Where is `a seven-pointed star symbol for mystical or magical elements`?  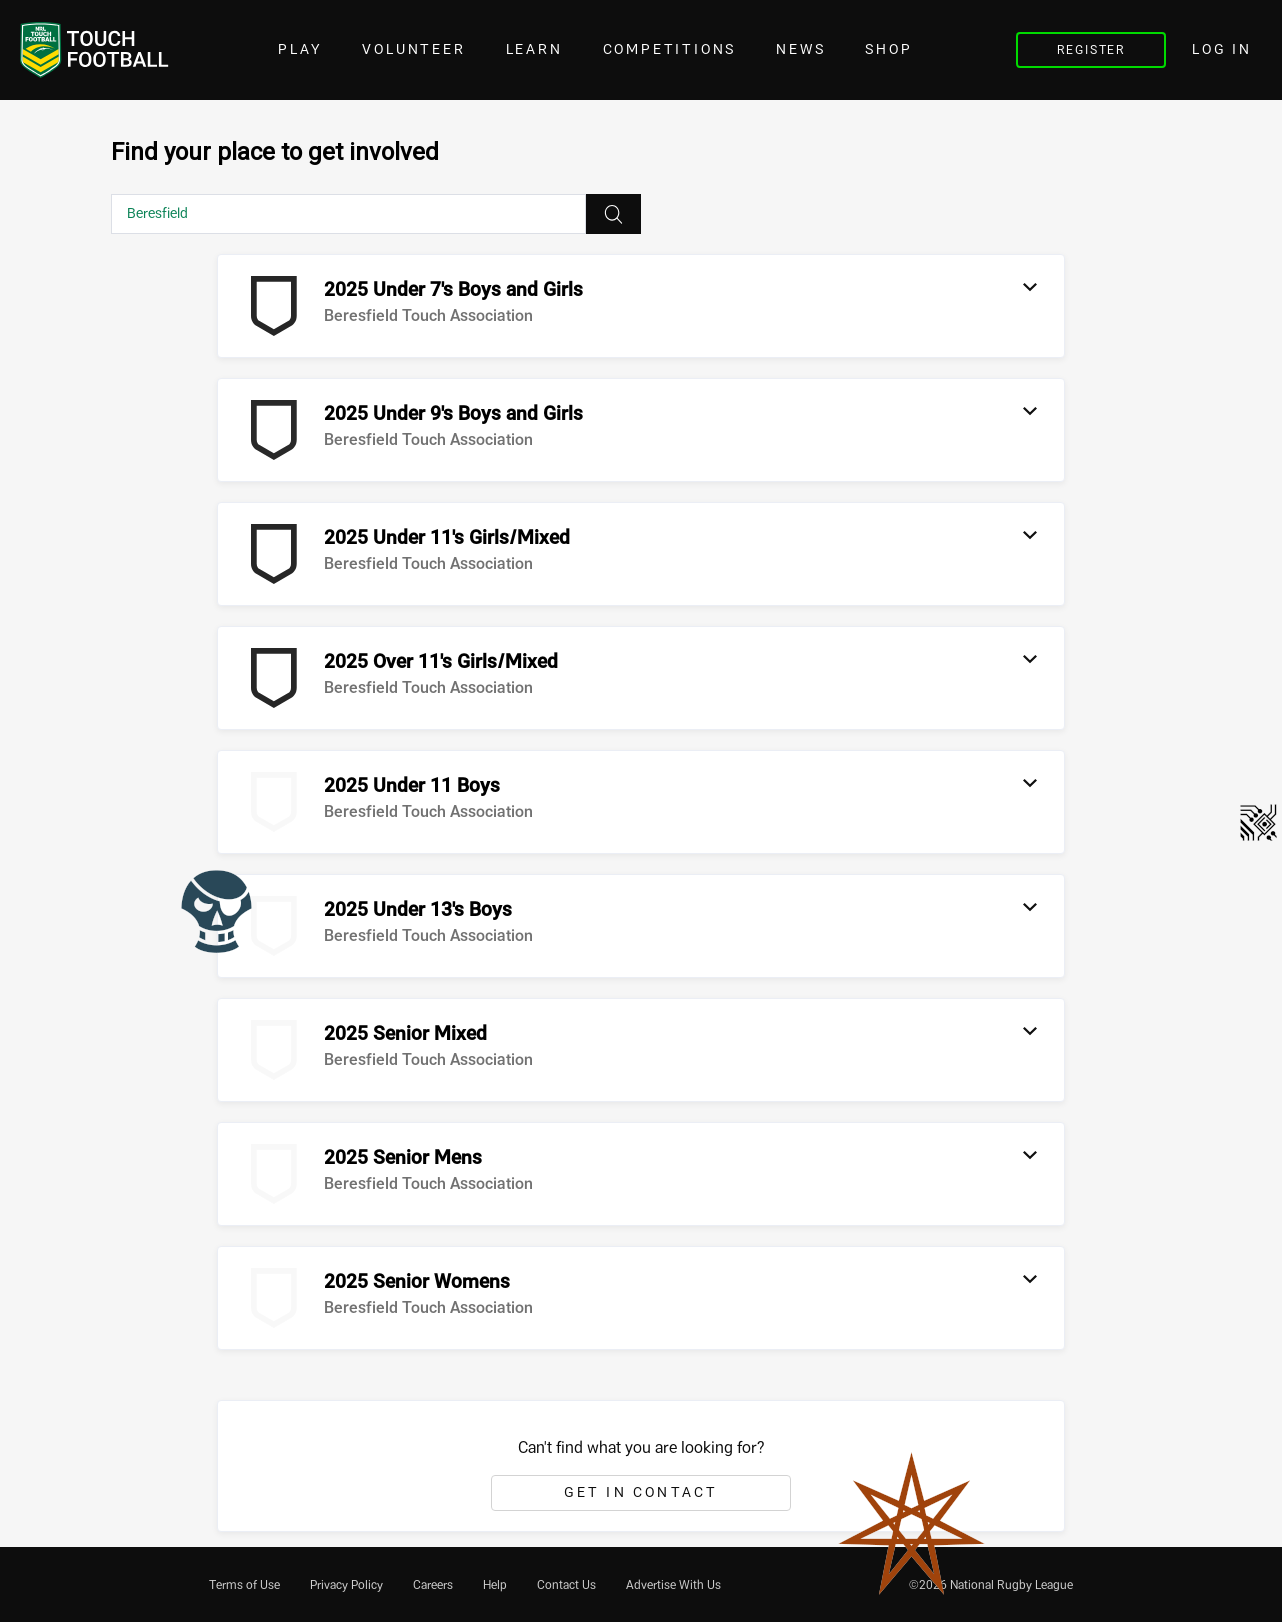
a seven-pointed star symbol for mystical or magical elements is located at coordinates (911, 1523).